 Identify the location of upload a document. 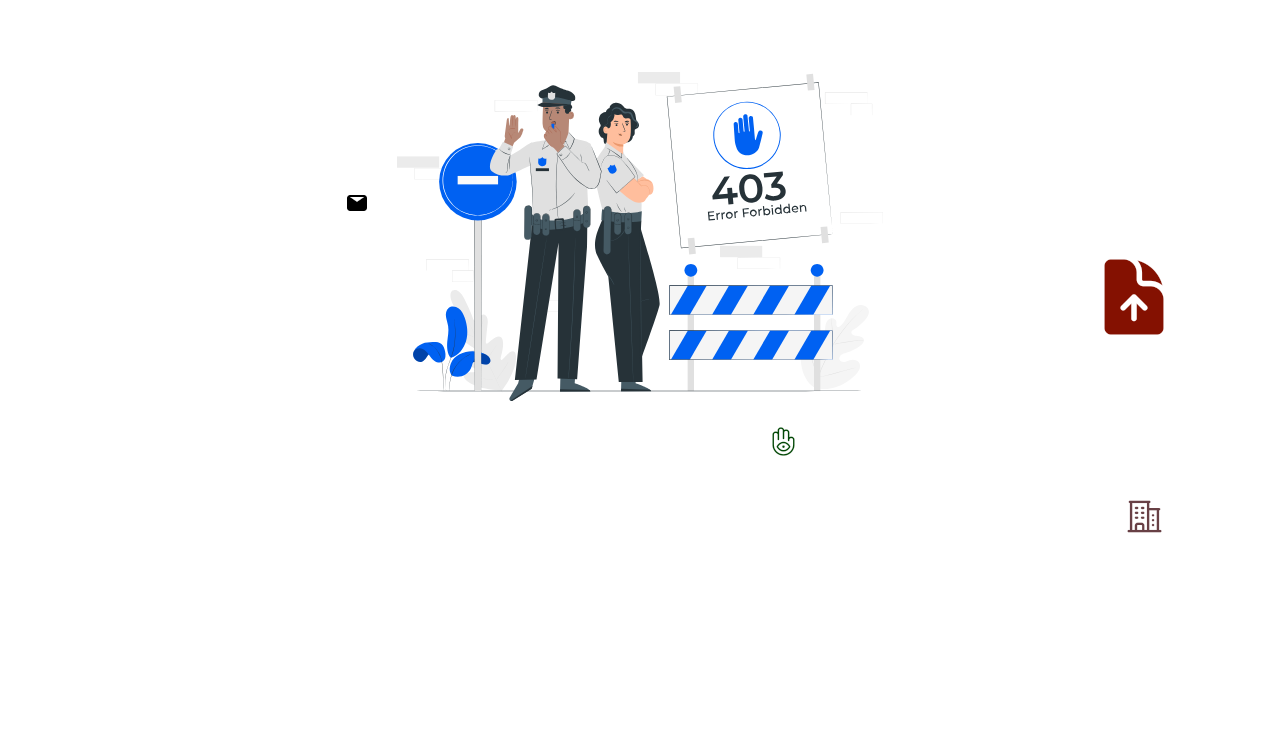
(1134, 297).